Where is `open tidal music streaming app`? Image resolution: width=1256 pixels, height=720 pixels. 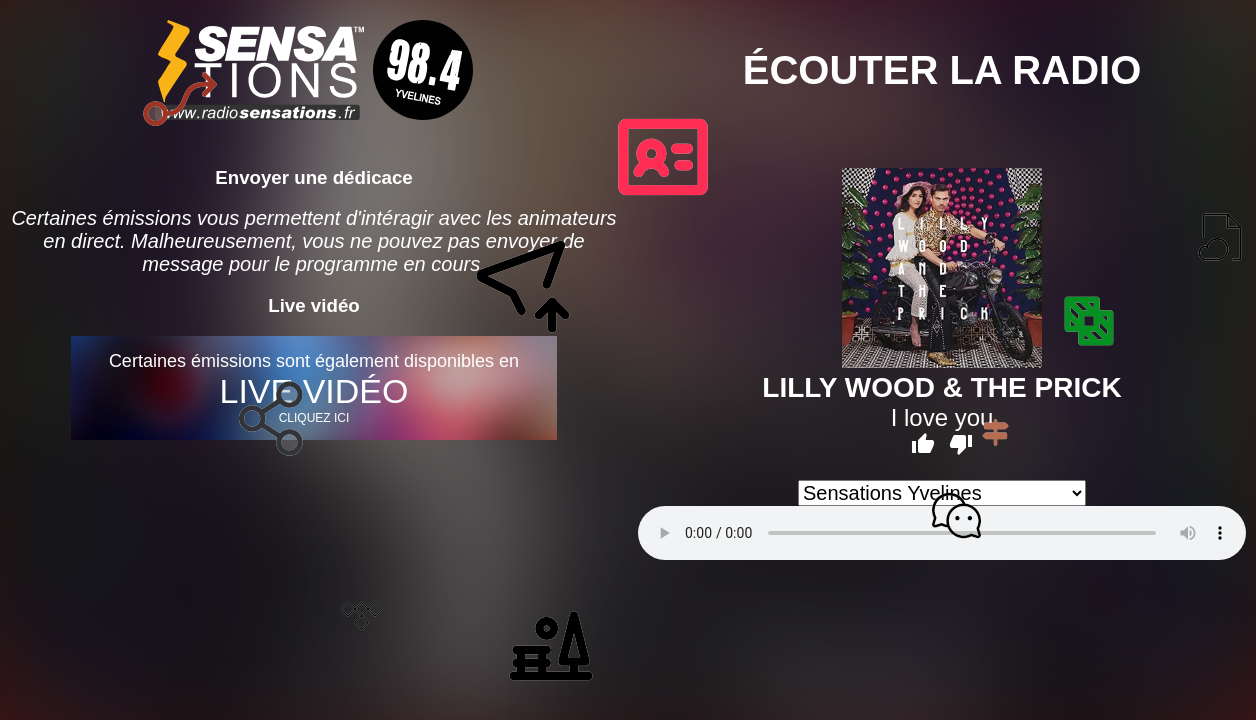 open tidal music streaming app is located at coordinates (361, 614).